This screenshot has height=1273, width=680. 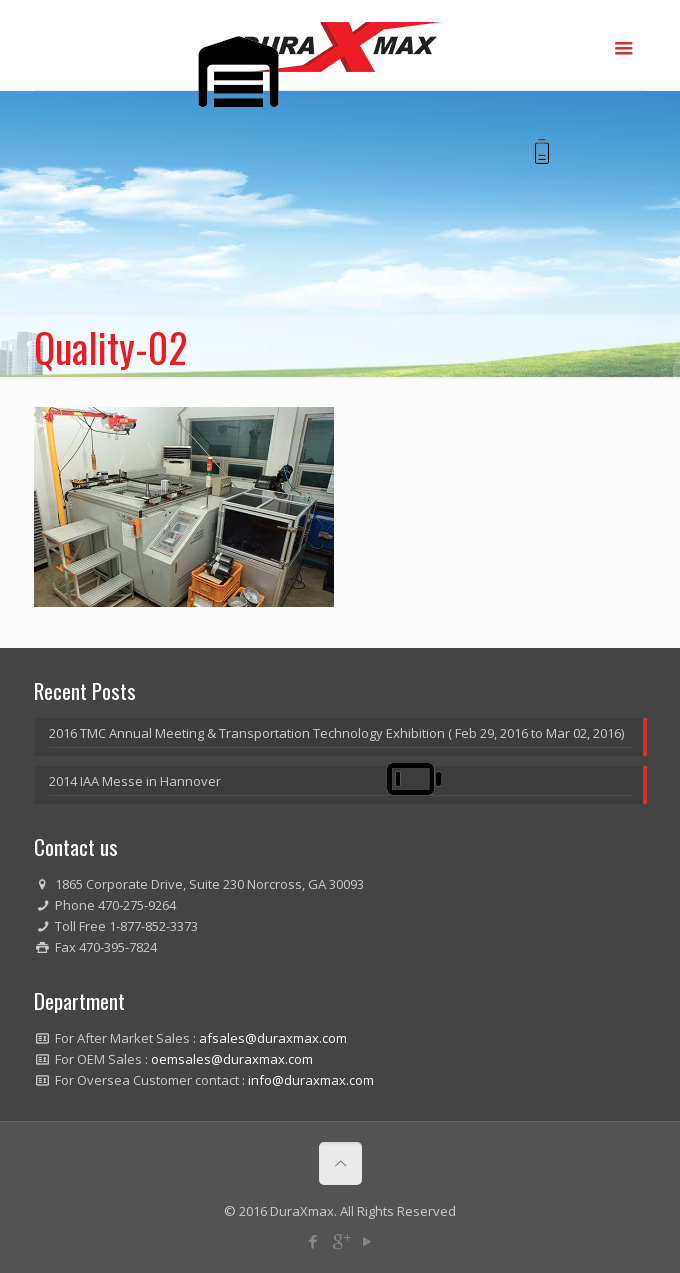 What do you see at coordinates (542, 152) in the screenshot?
I see `indicates medium battery level` at bounding box center [542, 152].